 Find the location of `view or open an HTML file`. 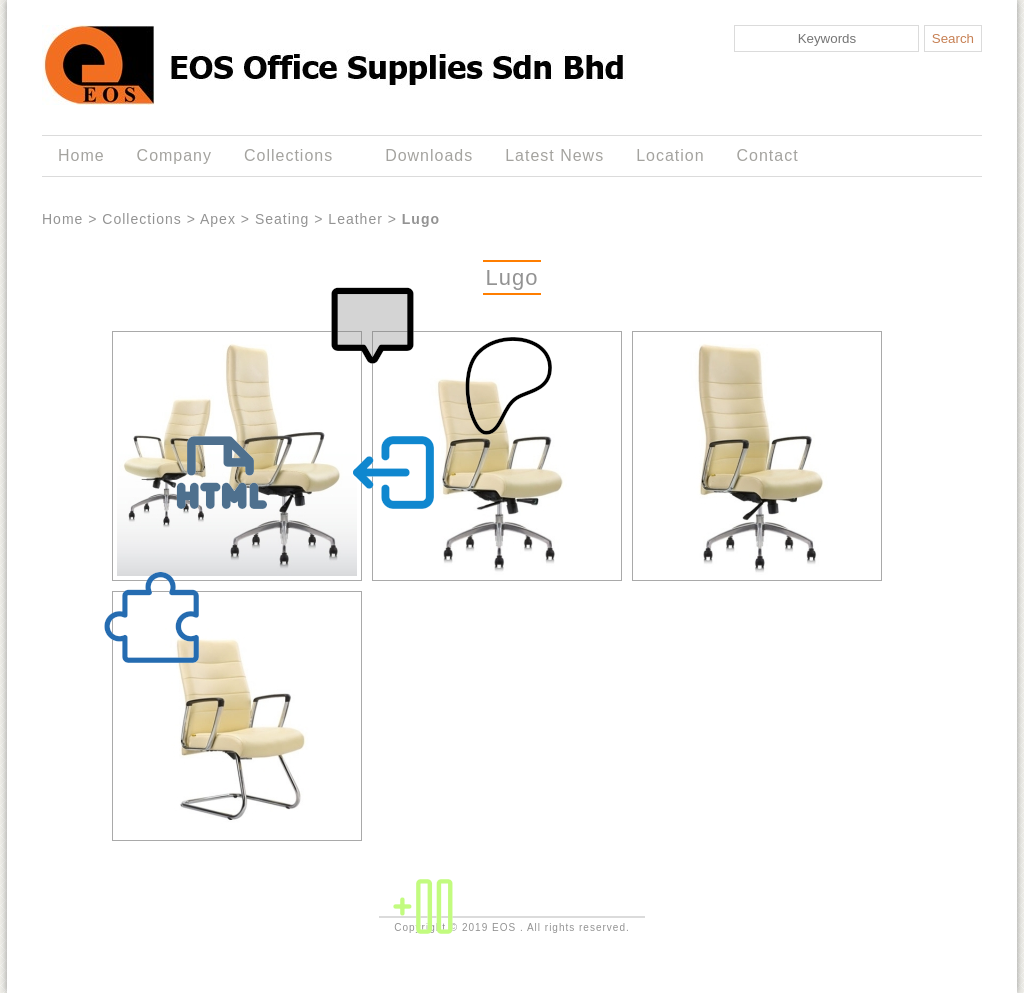

view or open an HTML file is located at coordinates (220, 475).